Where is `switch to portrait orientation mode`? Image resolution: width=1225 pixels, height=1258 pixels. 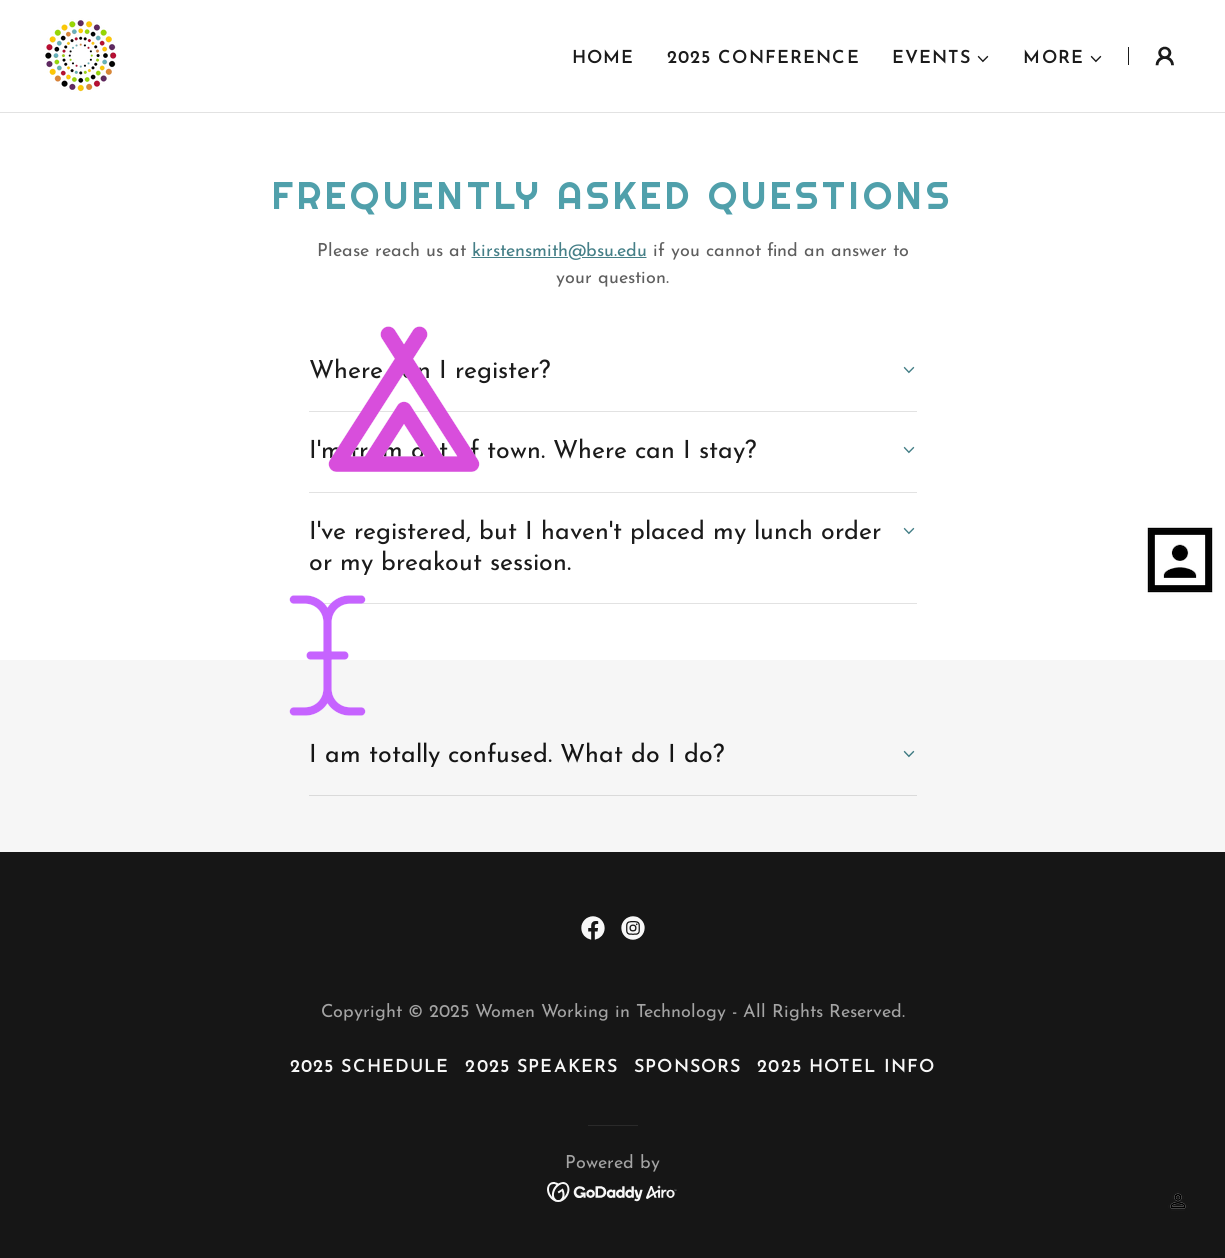
switch to portrait orientation mode is located at coordinates (1180, 560).